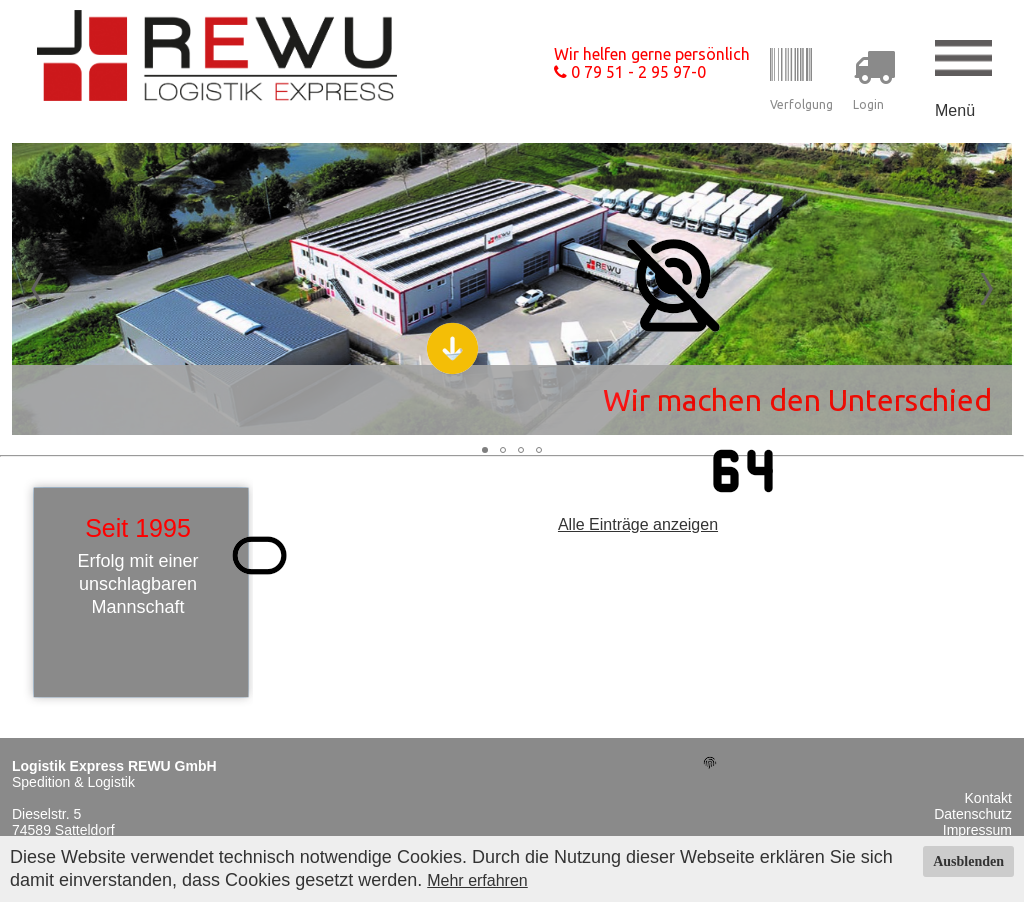 This screenshot has width=1024, height=902. Describe the element at coordinates (710, 763) in the screenshot. I see `authenticate with biometric fingerprint` at that location.